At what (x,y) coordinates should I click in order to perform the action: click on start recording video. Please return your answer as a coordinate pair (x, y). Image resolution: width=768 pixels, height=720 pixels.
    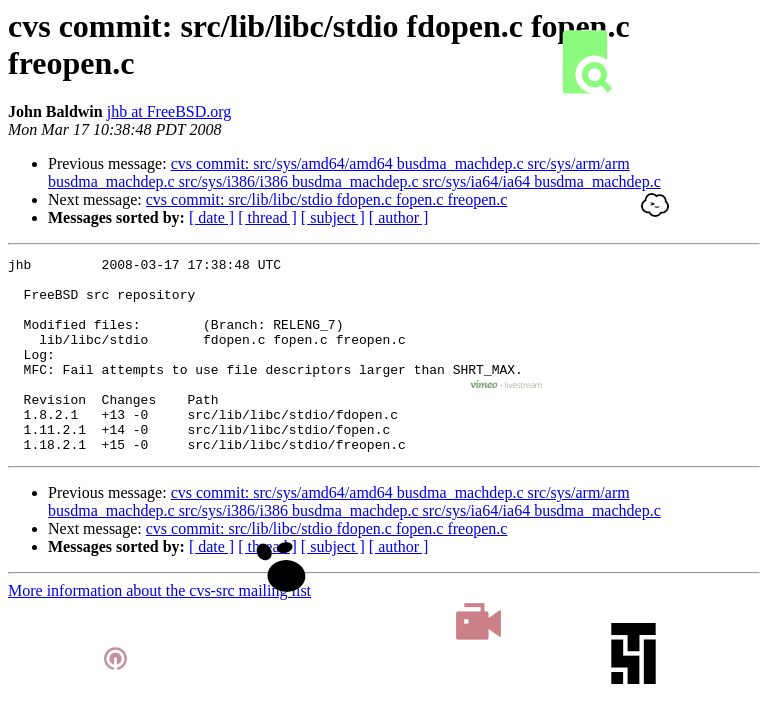
    Looking at the image, I should click on (478, 623).